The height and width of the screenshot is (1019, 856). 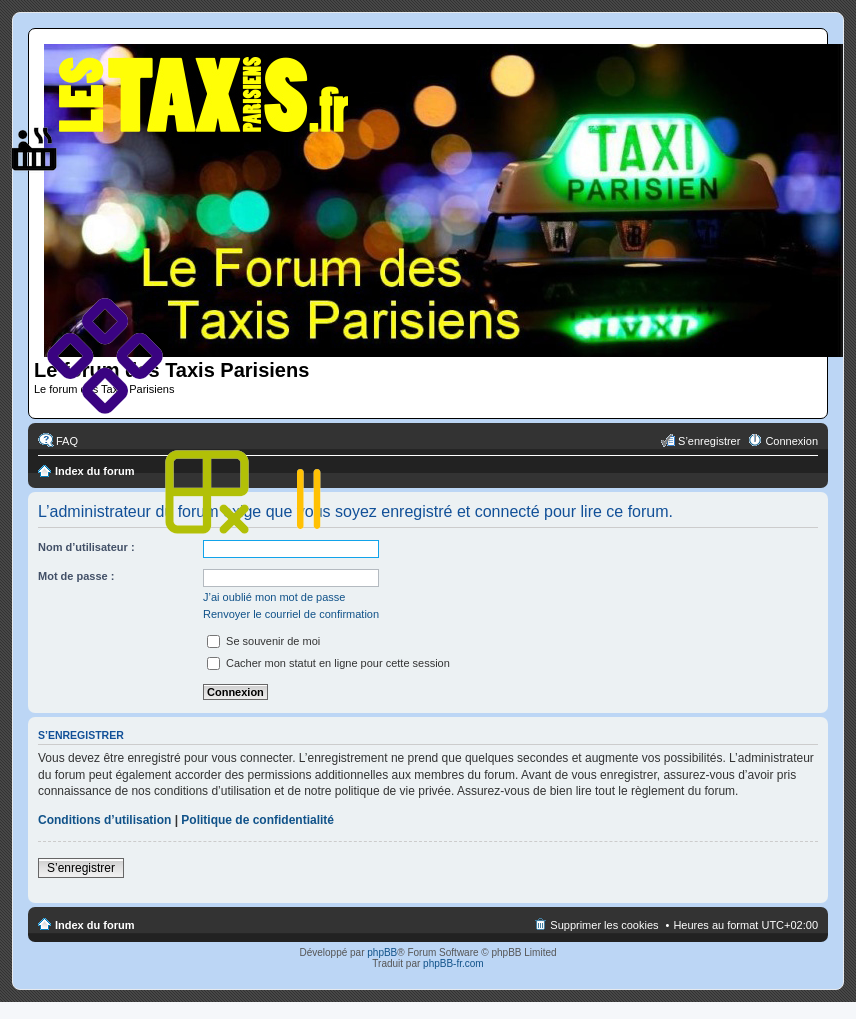 What do you see at coordinates (327, 499) in the screenshot?
I see `indicates a count or tally of two` at bounding box center [327, 499].